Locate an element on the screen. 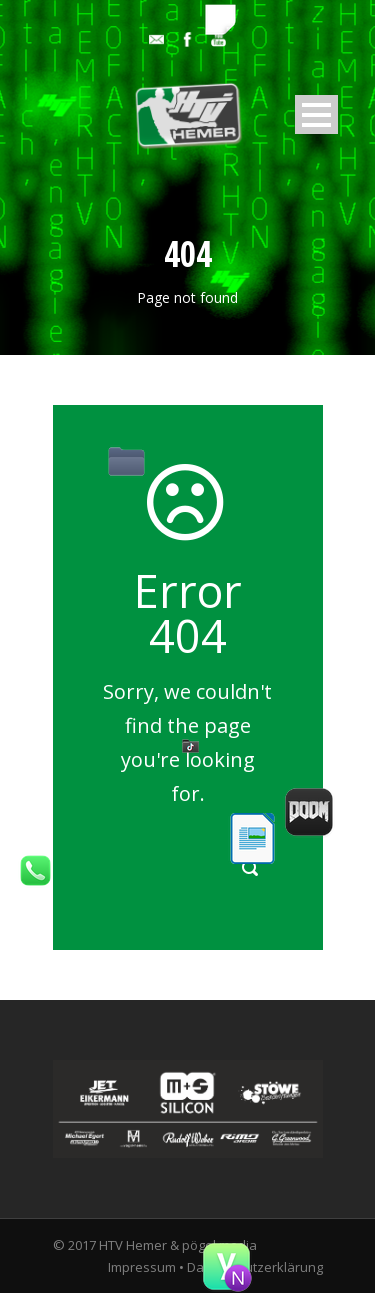 This screenshot has width=375, height=1293. open folder containing files or documents is located at coordinates (126, 461).